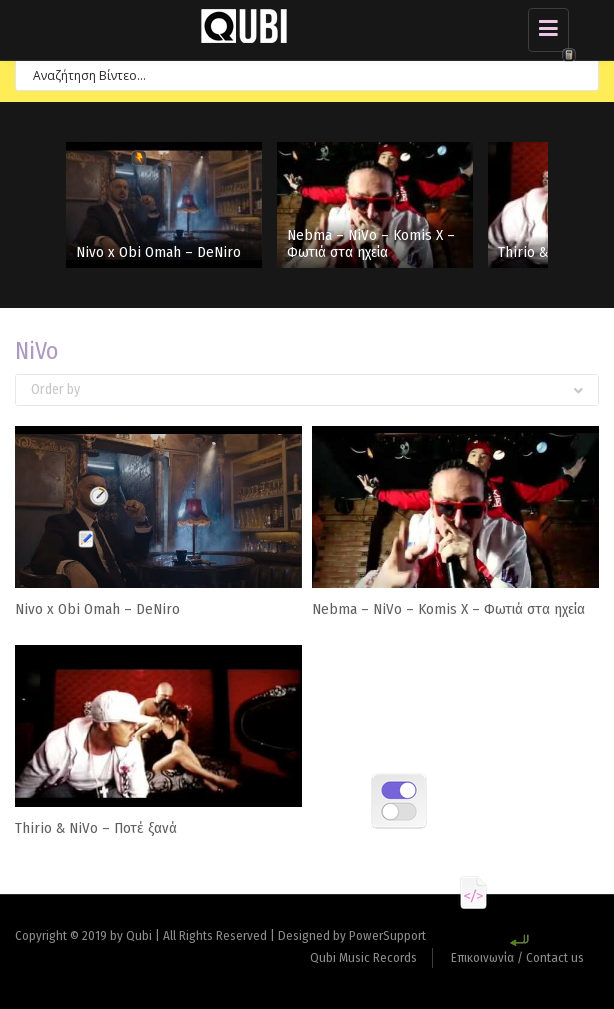  What do you see at coordinates (99, 496) in the screenshot?
I see `open sysprof system profiler` at bounding box center [99, 496].